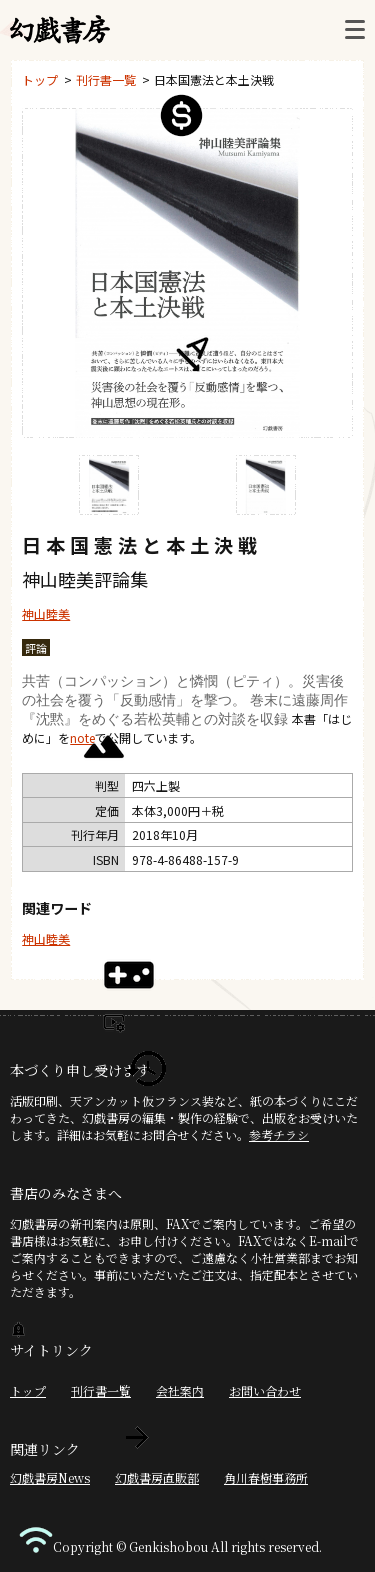  Describe the element at coordinates (181, 115) in the screenshot. I see `view your account balance` at that location.